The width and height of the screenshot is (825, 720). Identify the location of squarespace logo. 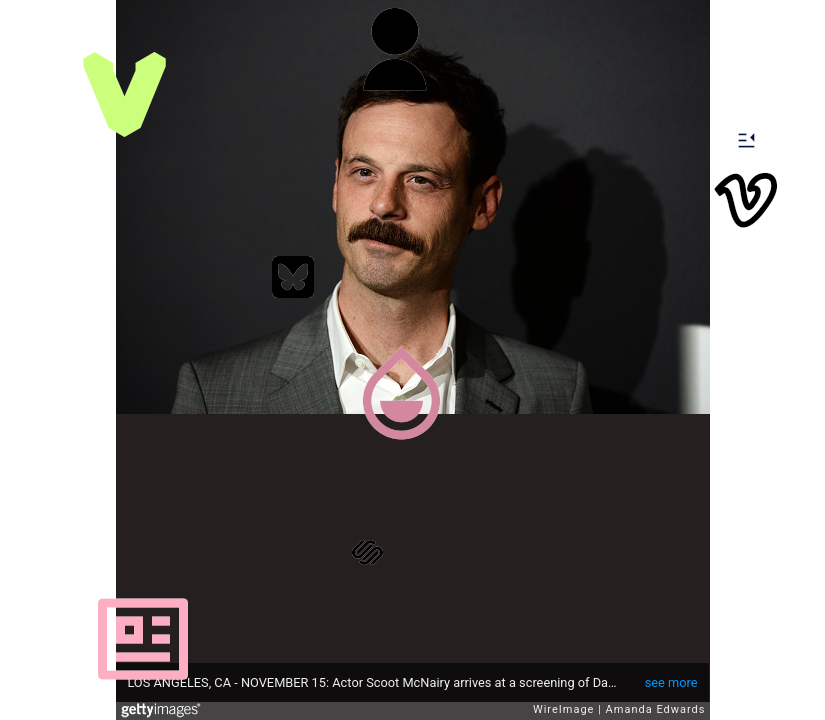
(367, 552).